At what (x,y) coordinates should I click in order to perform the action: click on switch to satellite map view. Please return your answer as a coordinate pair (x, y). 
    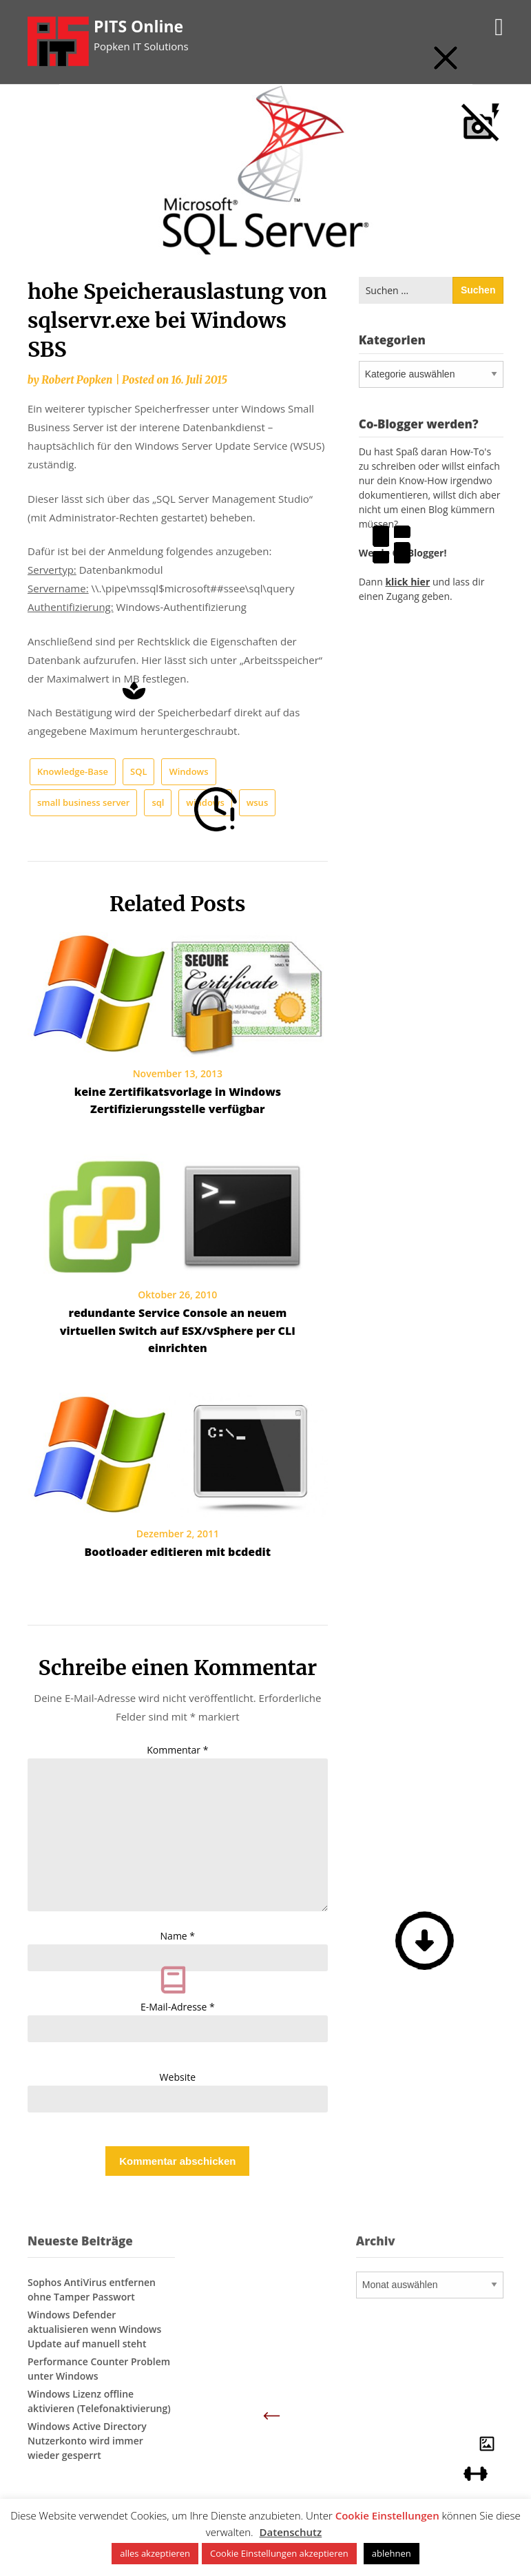
    Looking at the image, I should click on (487, 2444).